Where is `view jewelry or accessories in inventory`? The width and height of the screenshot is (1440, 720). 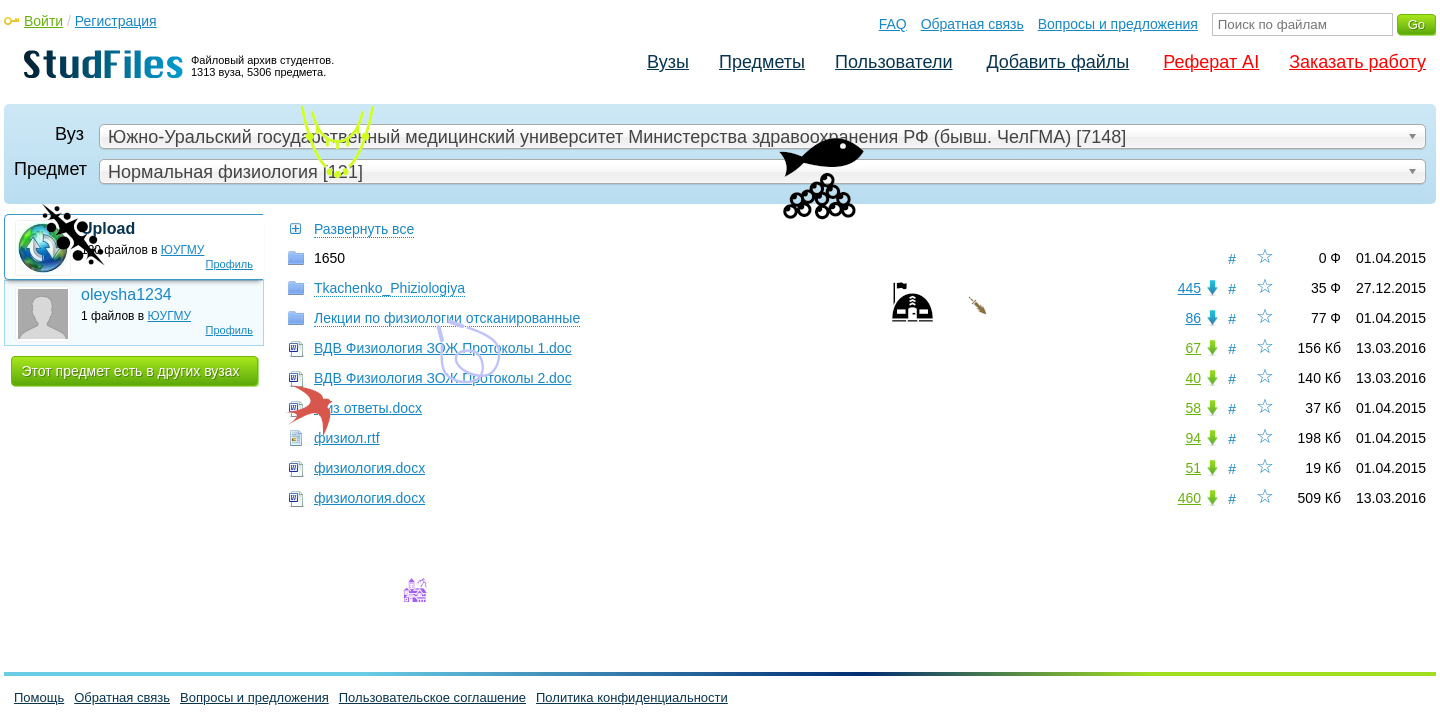
view jewelry or accessories in inventory is located at coordinates (337, 141).